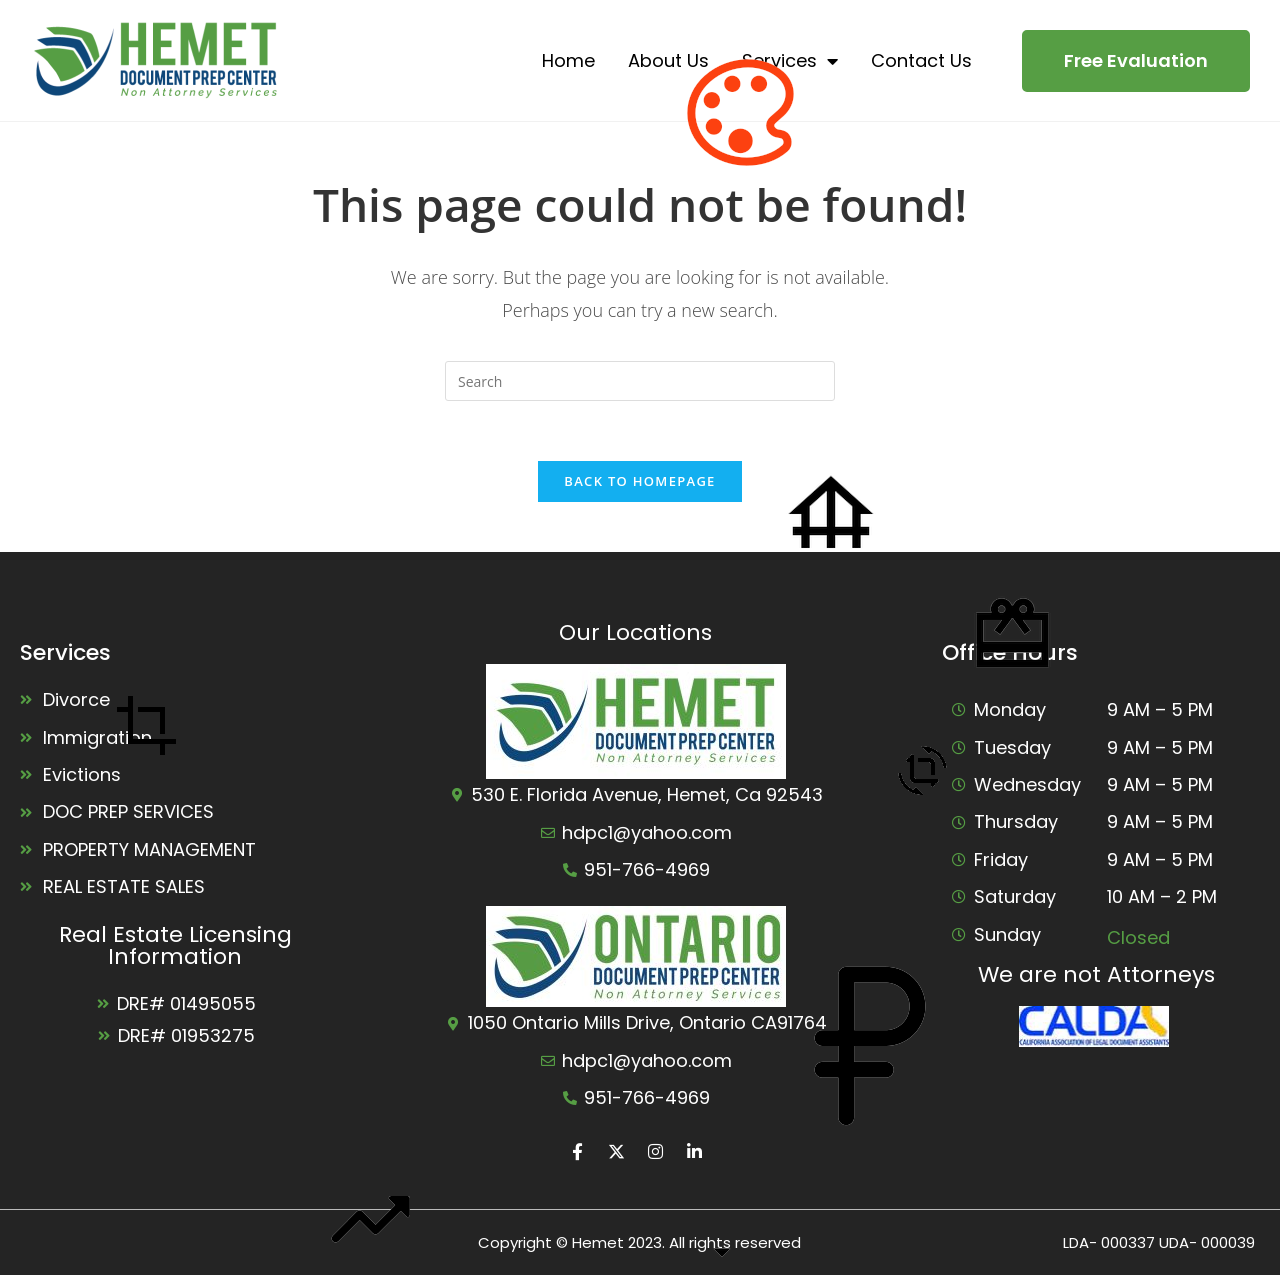 This screenshot has height=1276, width=1280. What do you see at coordinates (740, 112) in the screenshot?
I see `customize color or theme settings` at bounding box center [740, 112].